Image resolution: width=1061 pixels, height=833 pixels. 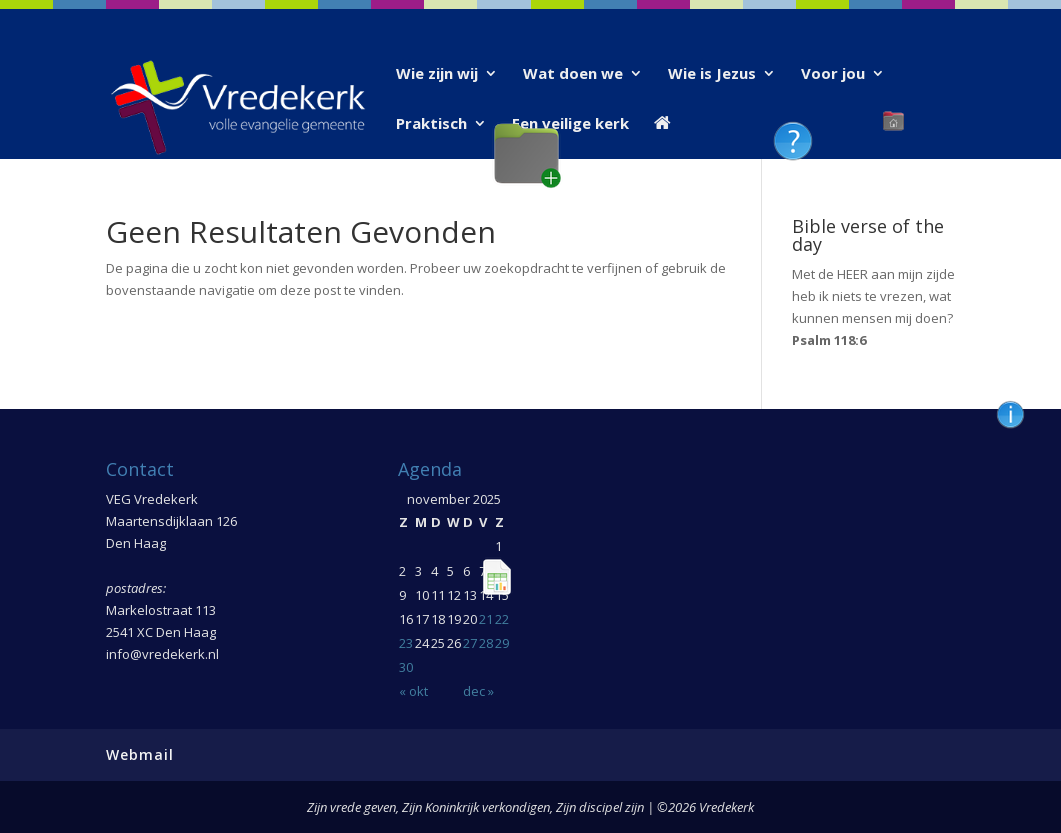 I want to click on view information or details about this item, so click(x=1010, y=414).